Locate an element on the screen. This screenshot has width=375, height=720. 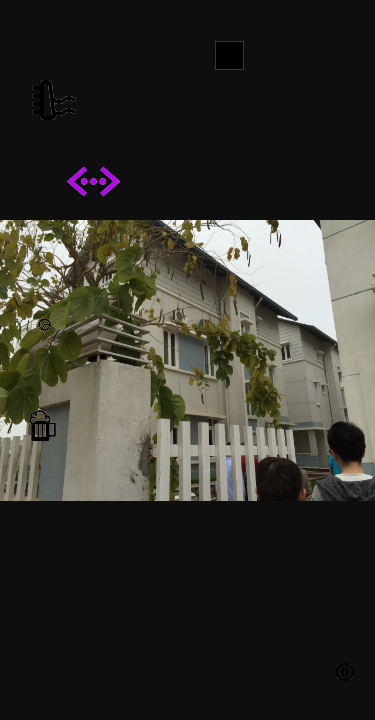
indicates code is currently processing or compiling is located at coordinates (93, 181).